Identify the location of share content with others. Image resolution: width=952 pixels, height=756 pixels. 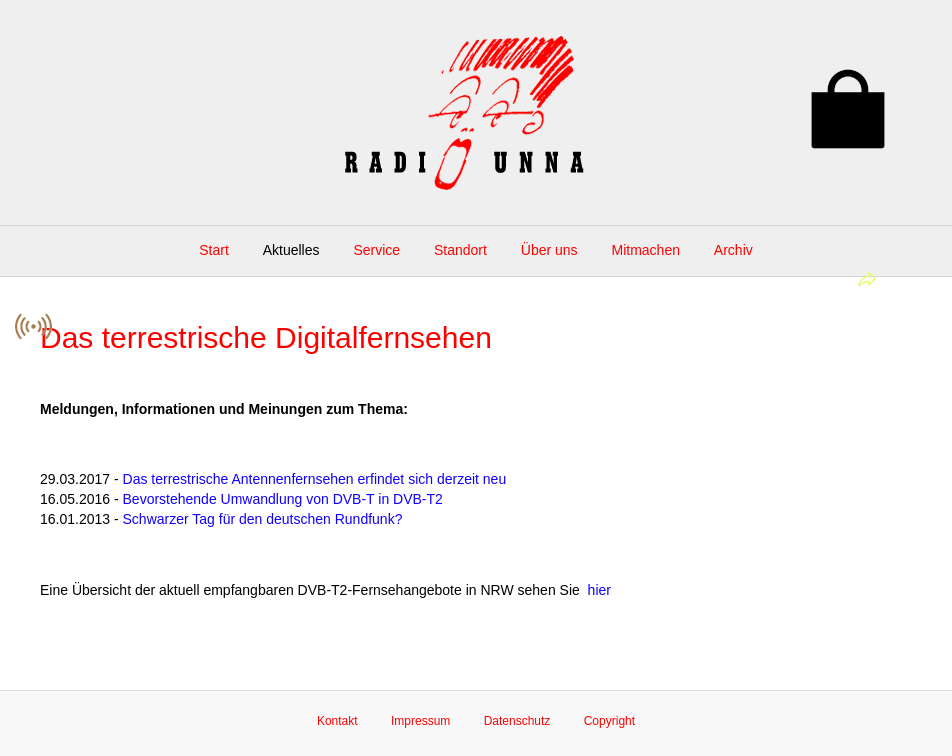
(867, 280).